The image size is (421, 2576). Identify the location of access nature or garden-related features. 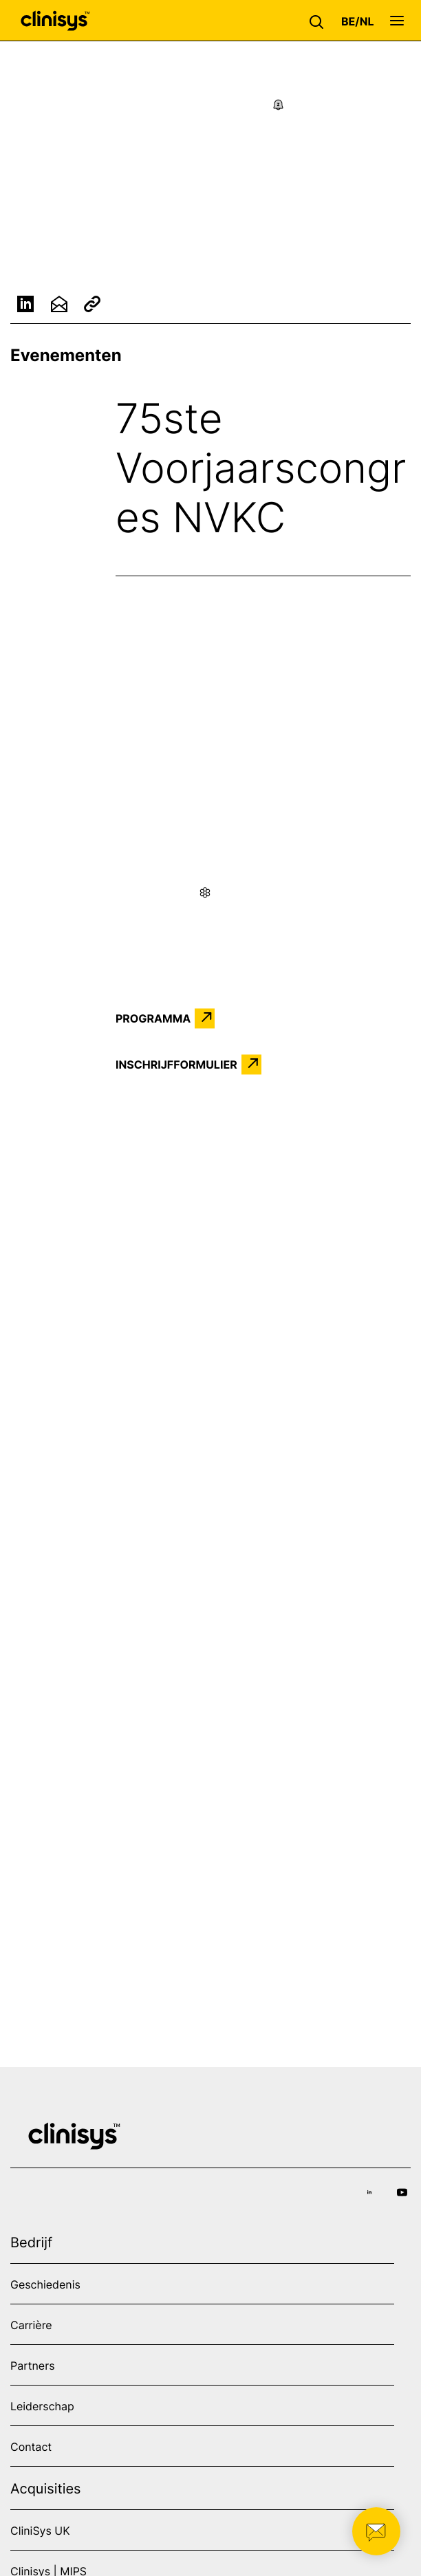
(205, 893).